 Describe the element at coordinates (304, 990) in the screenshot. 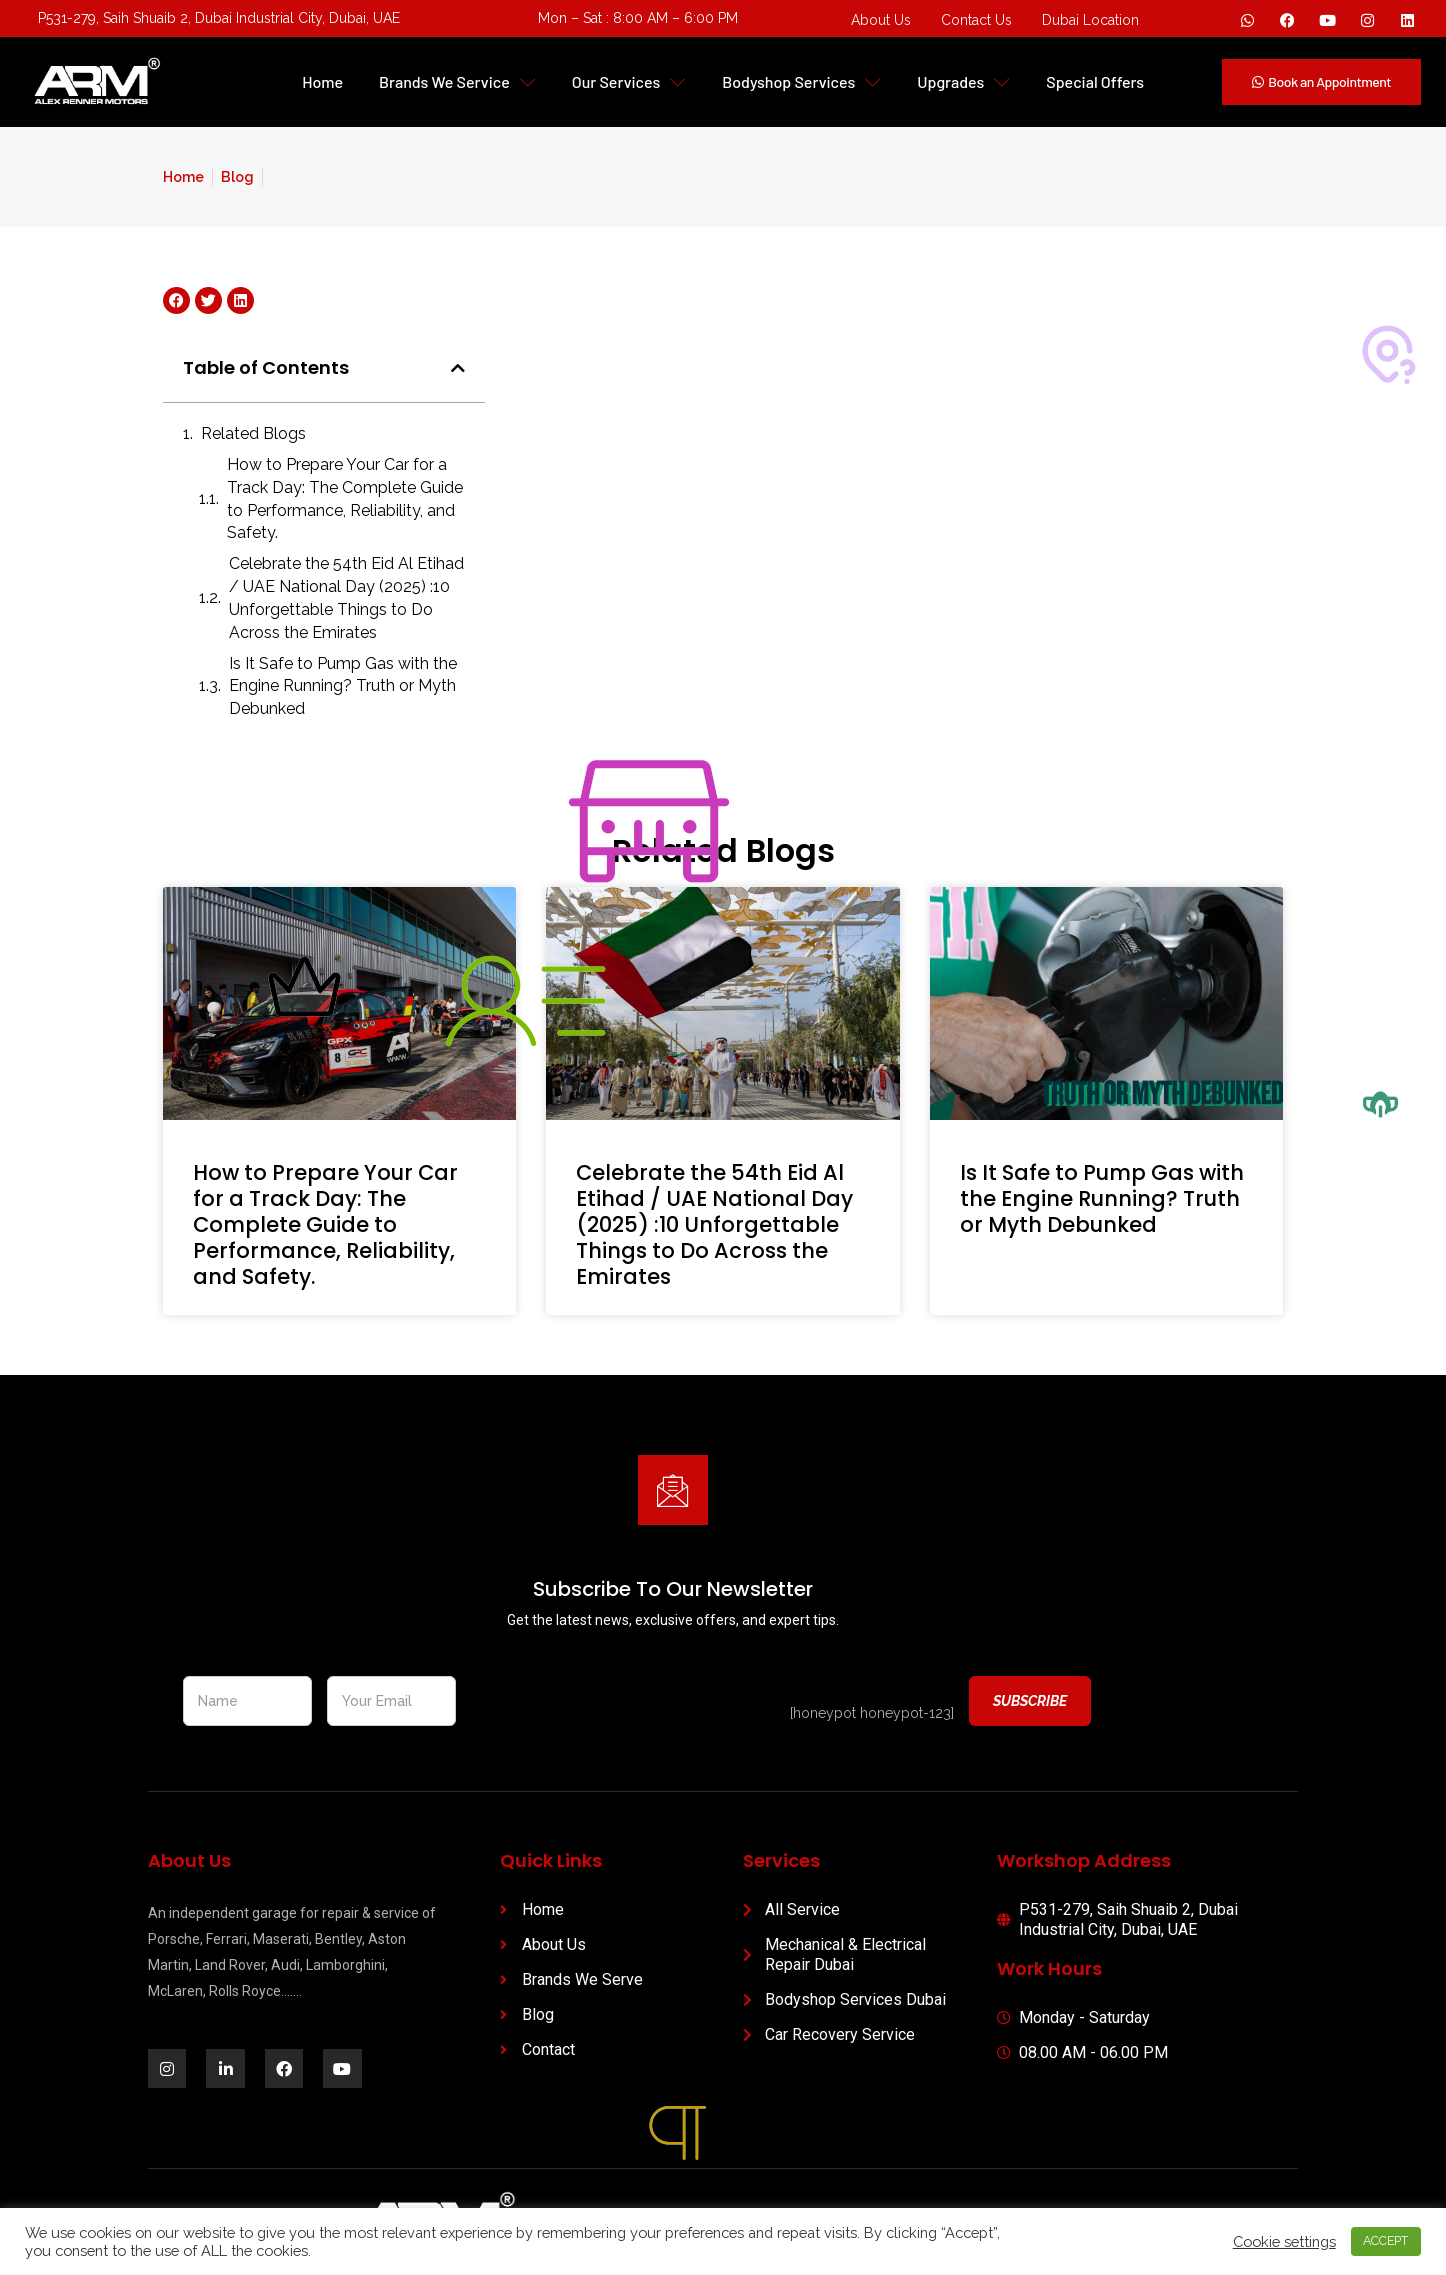

I see `indicates premium or pro membership status` at that location.